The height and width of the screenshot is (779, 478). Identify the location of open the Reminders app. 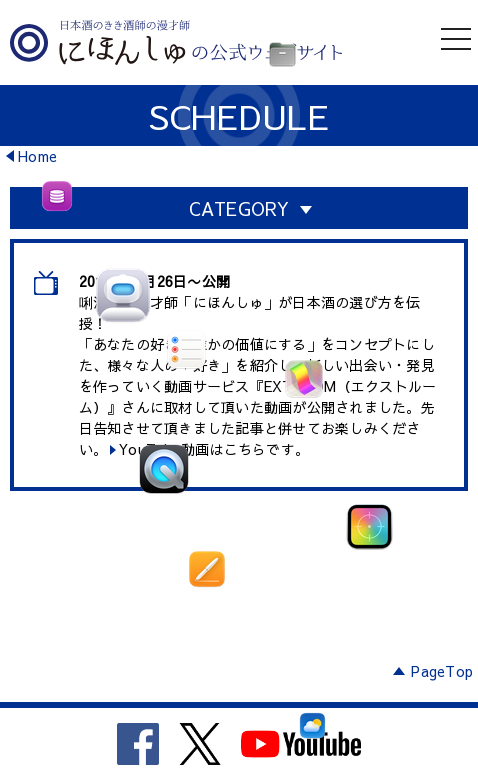
(186, 349).